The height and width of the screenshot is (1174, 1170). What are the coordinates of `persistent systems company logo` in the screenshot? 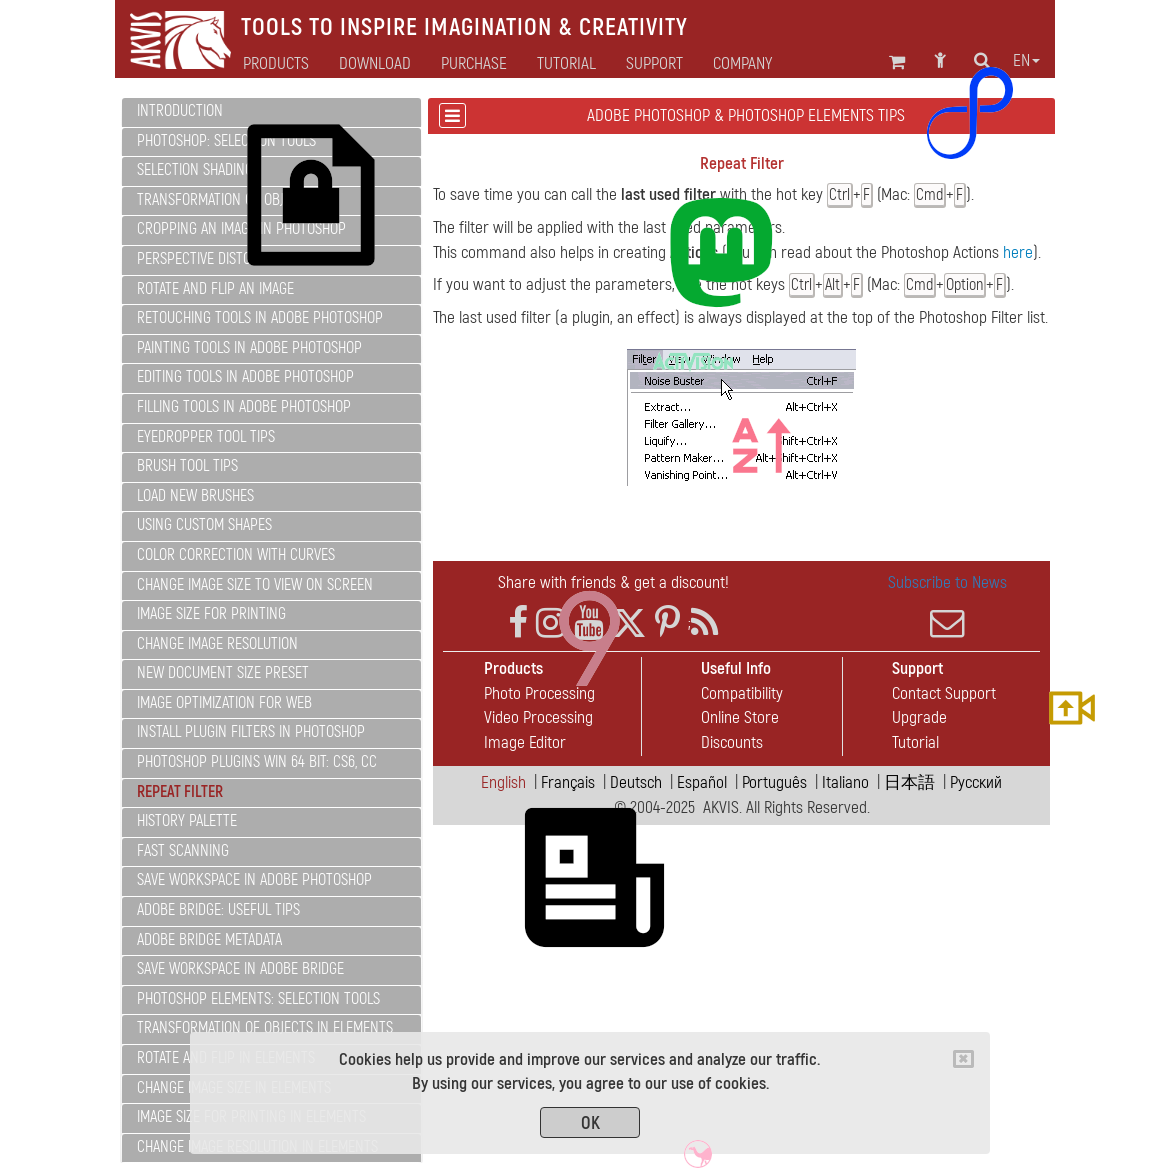 It's located at (970, 113).